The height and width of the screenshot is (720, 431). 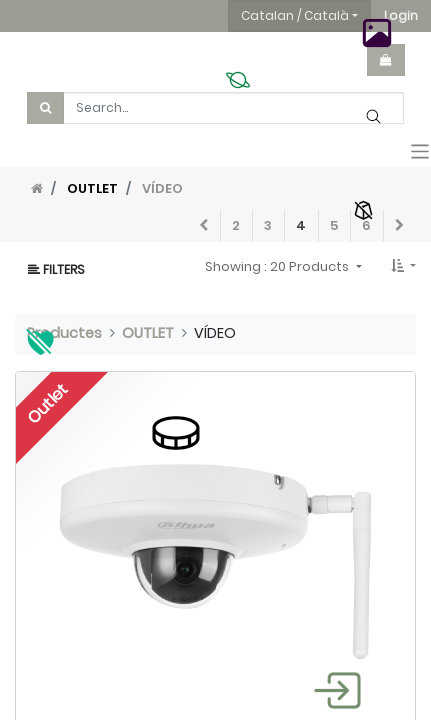 What do you see at coordinates (337, 690) in the screenshot?
I see `log in to your account` at bounding box center [337, 690].